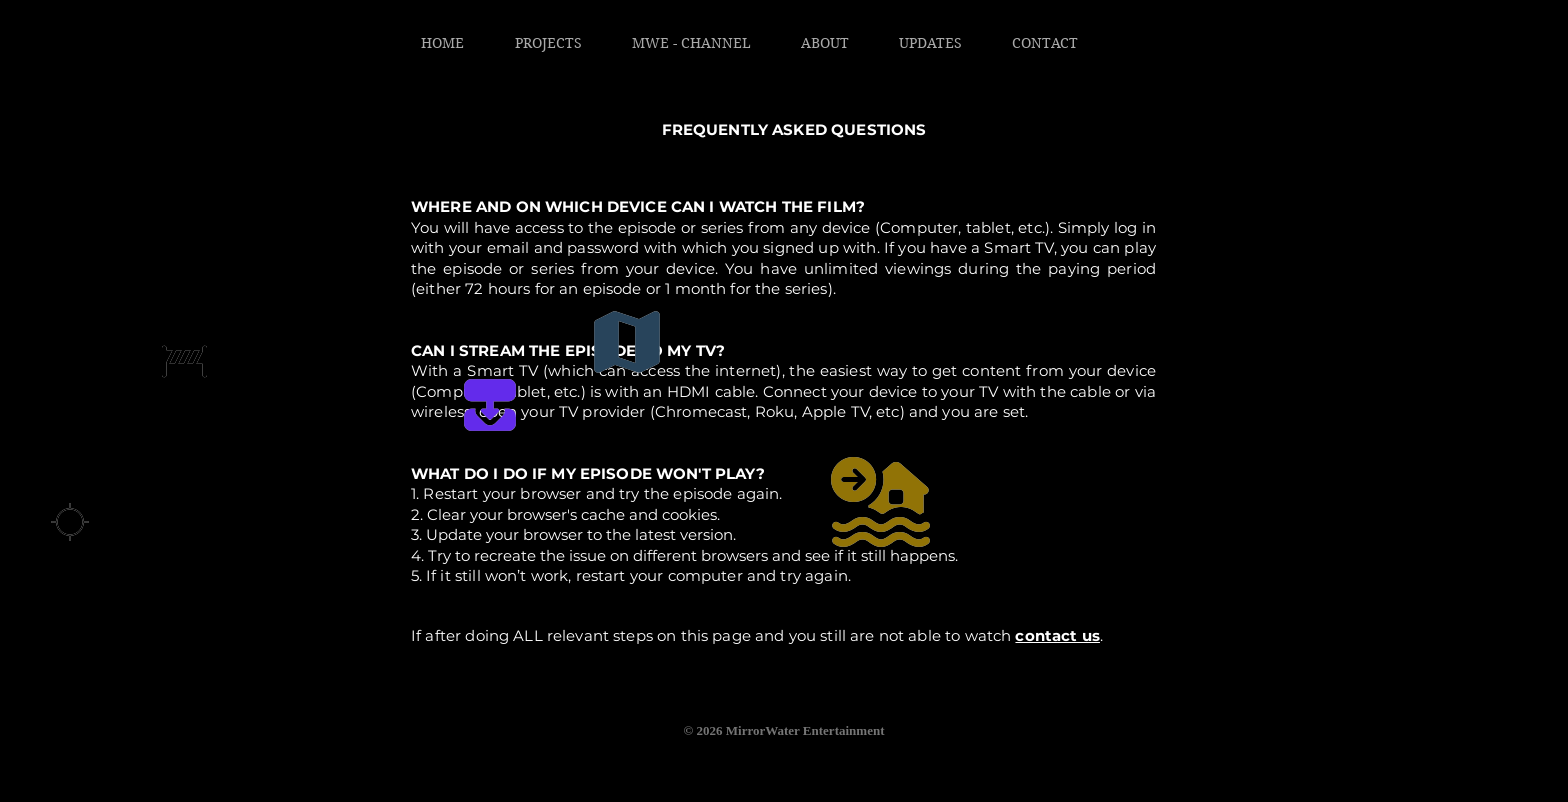 This screenshot has height=802, width=1568. Describe the element at coordinates (490, 405) in the screenshot. I see `move to the next step in a workflow diagram` at that location.